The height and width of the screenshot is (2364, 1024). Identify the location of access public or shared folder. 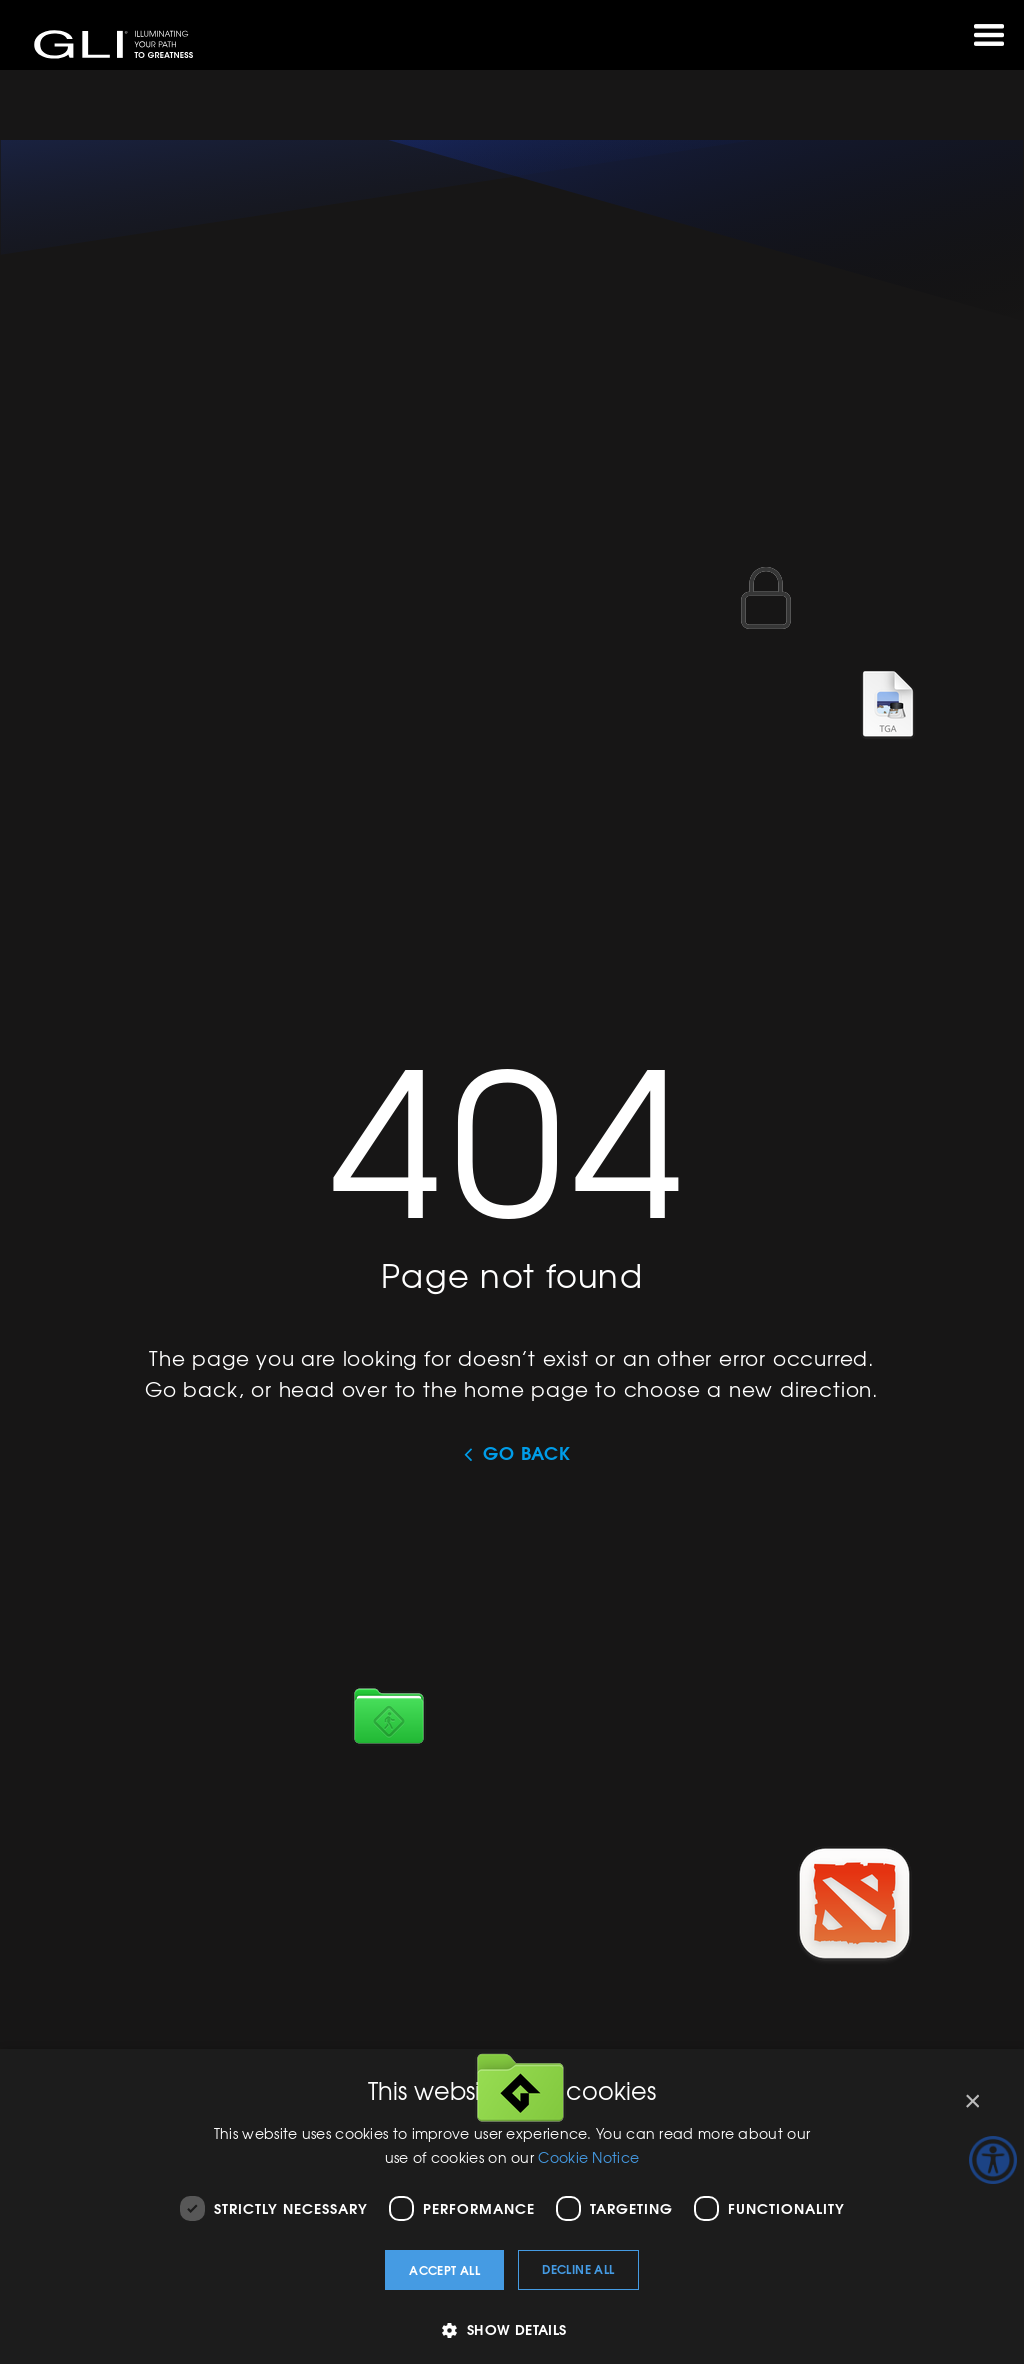
(389, 1716).